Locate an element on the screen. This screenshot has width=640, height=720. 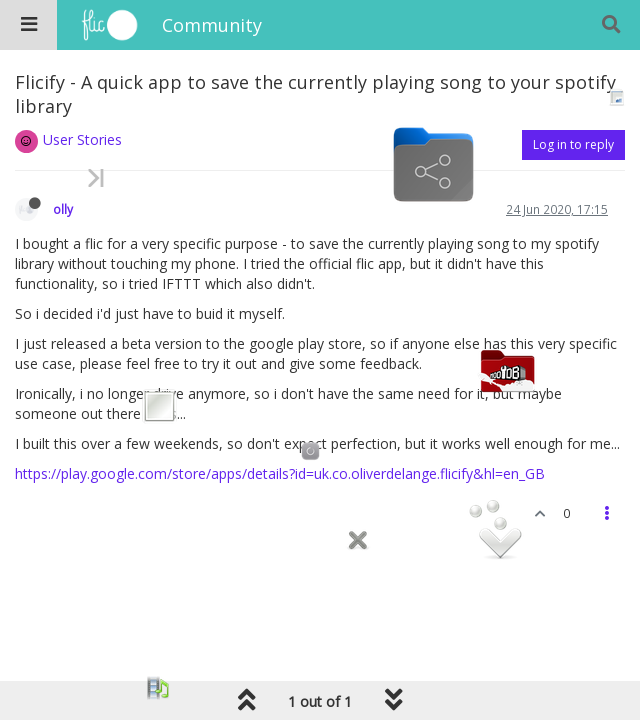
access startup screen or boot settings is located at coordinates (310, 451).